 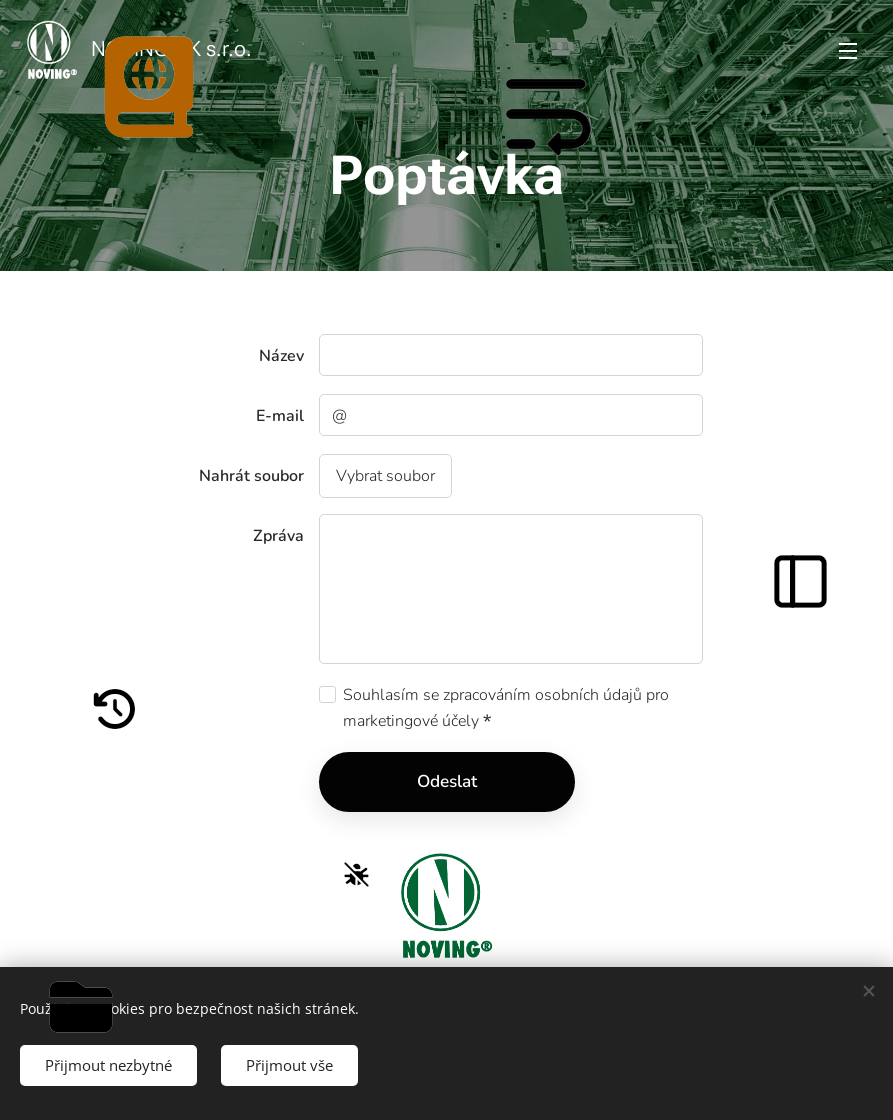 I want to click on disable bug tracking or debugging mode, so click(x=356, y=874).